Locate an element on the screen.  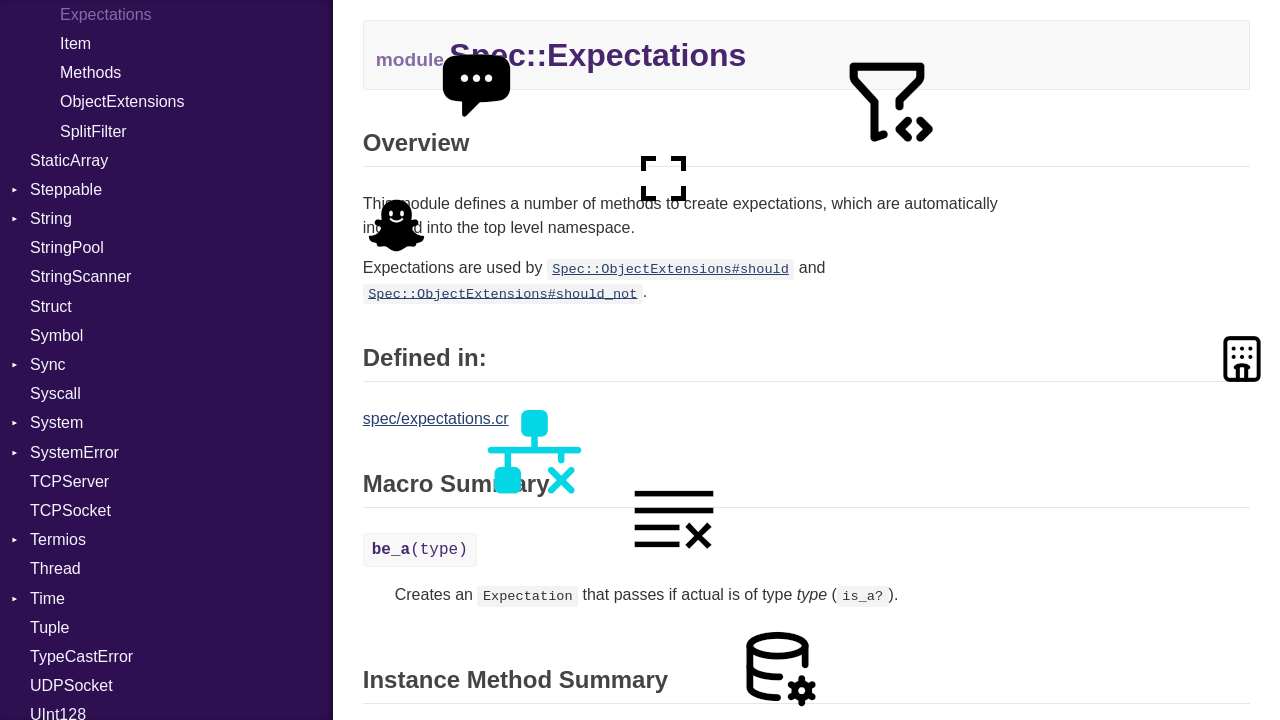
scan a QR code or barcode is located at coordinates (663, 178).